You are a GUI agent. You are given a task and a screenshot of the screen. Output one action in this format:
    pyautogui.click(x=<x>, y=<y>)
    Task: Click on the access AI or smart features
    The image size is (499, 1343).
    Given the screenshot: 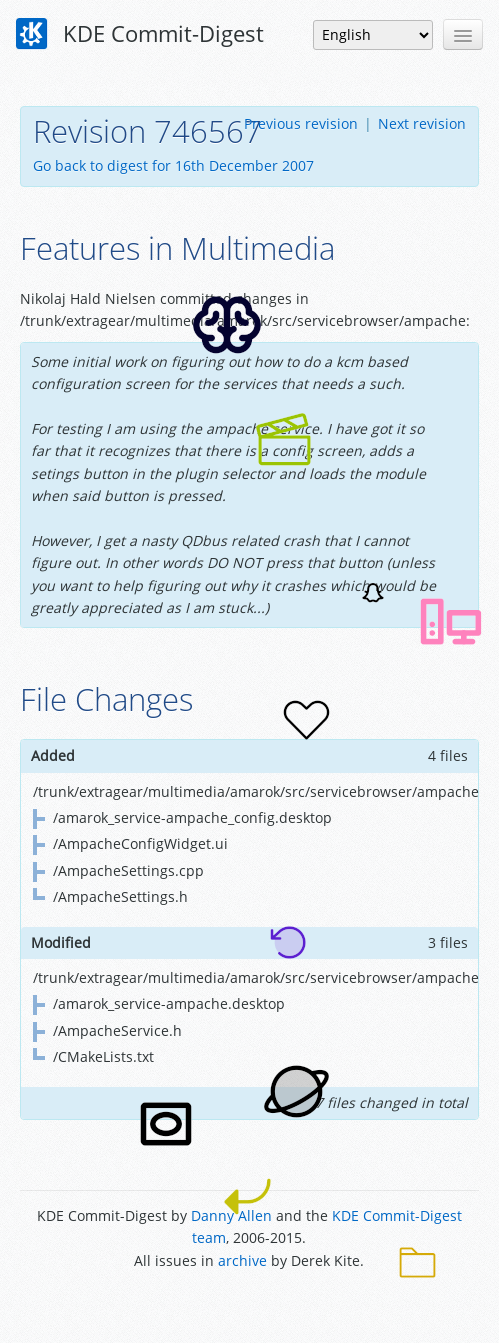 What is the action you would take?
    pyautogui.click(x=227, y=326)
    